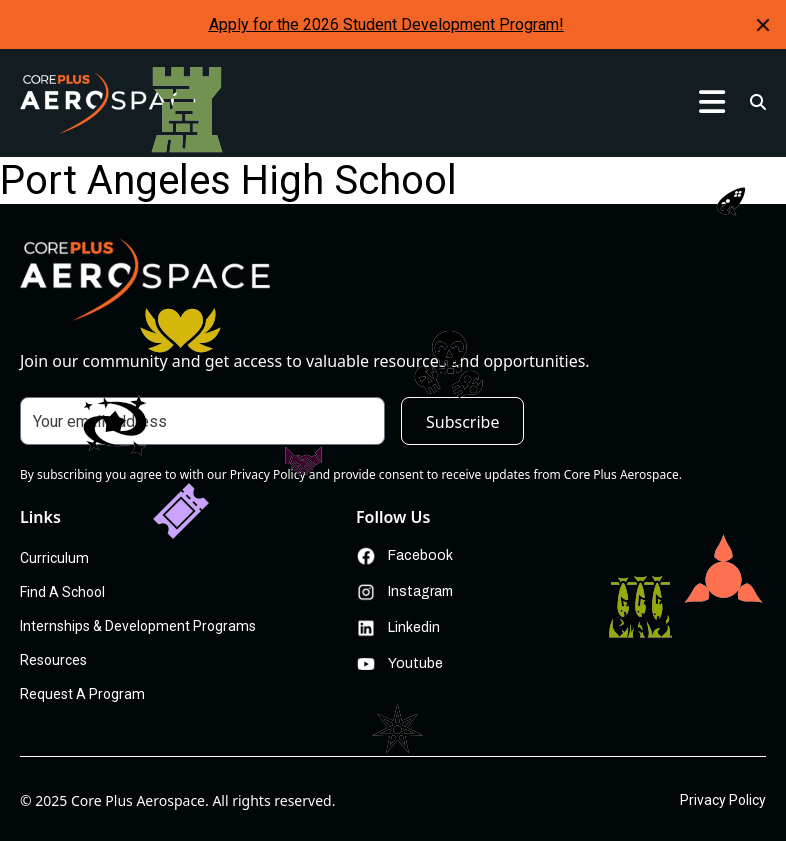 Image resolution: width=786 pixels, height=841 pixels. Describe the element at coordinates (303, 461) in the screenshot. I see `confirm a deal or agreement` at that location.